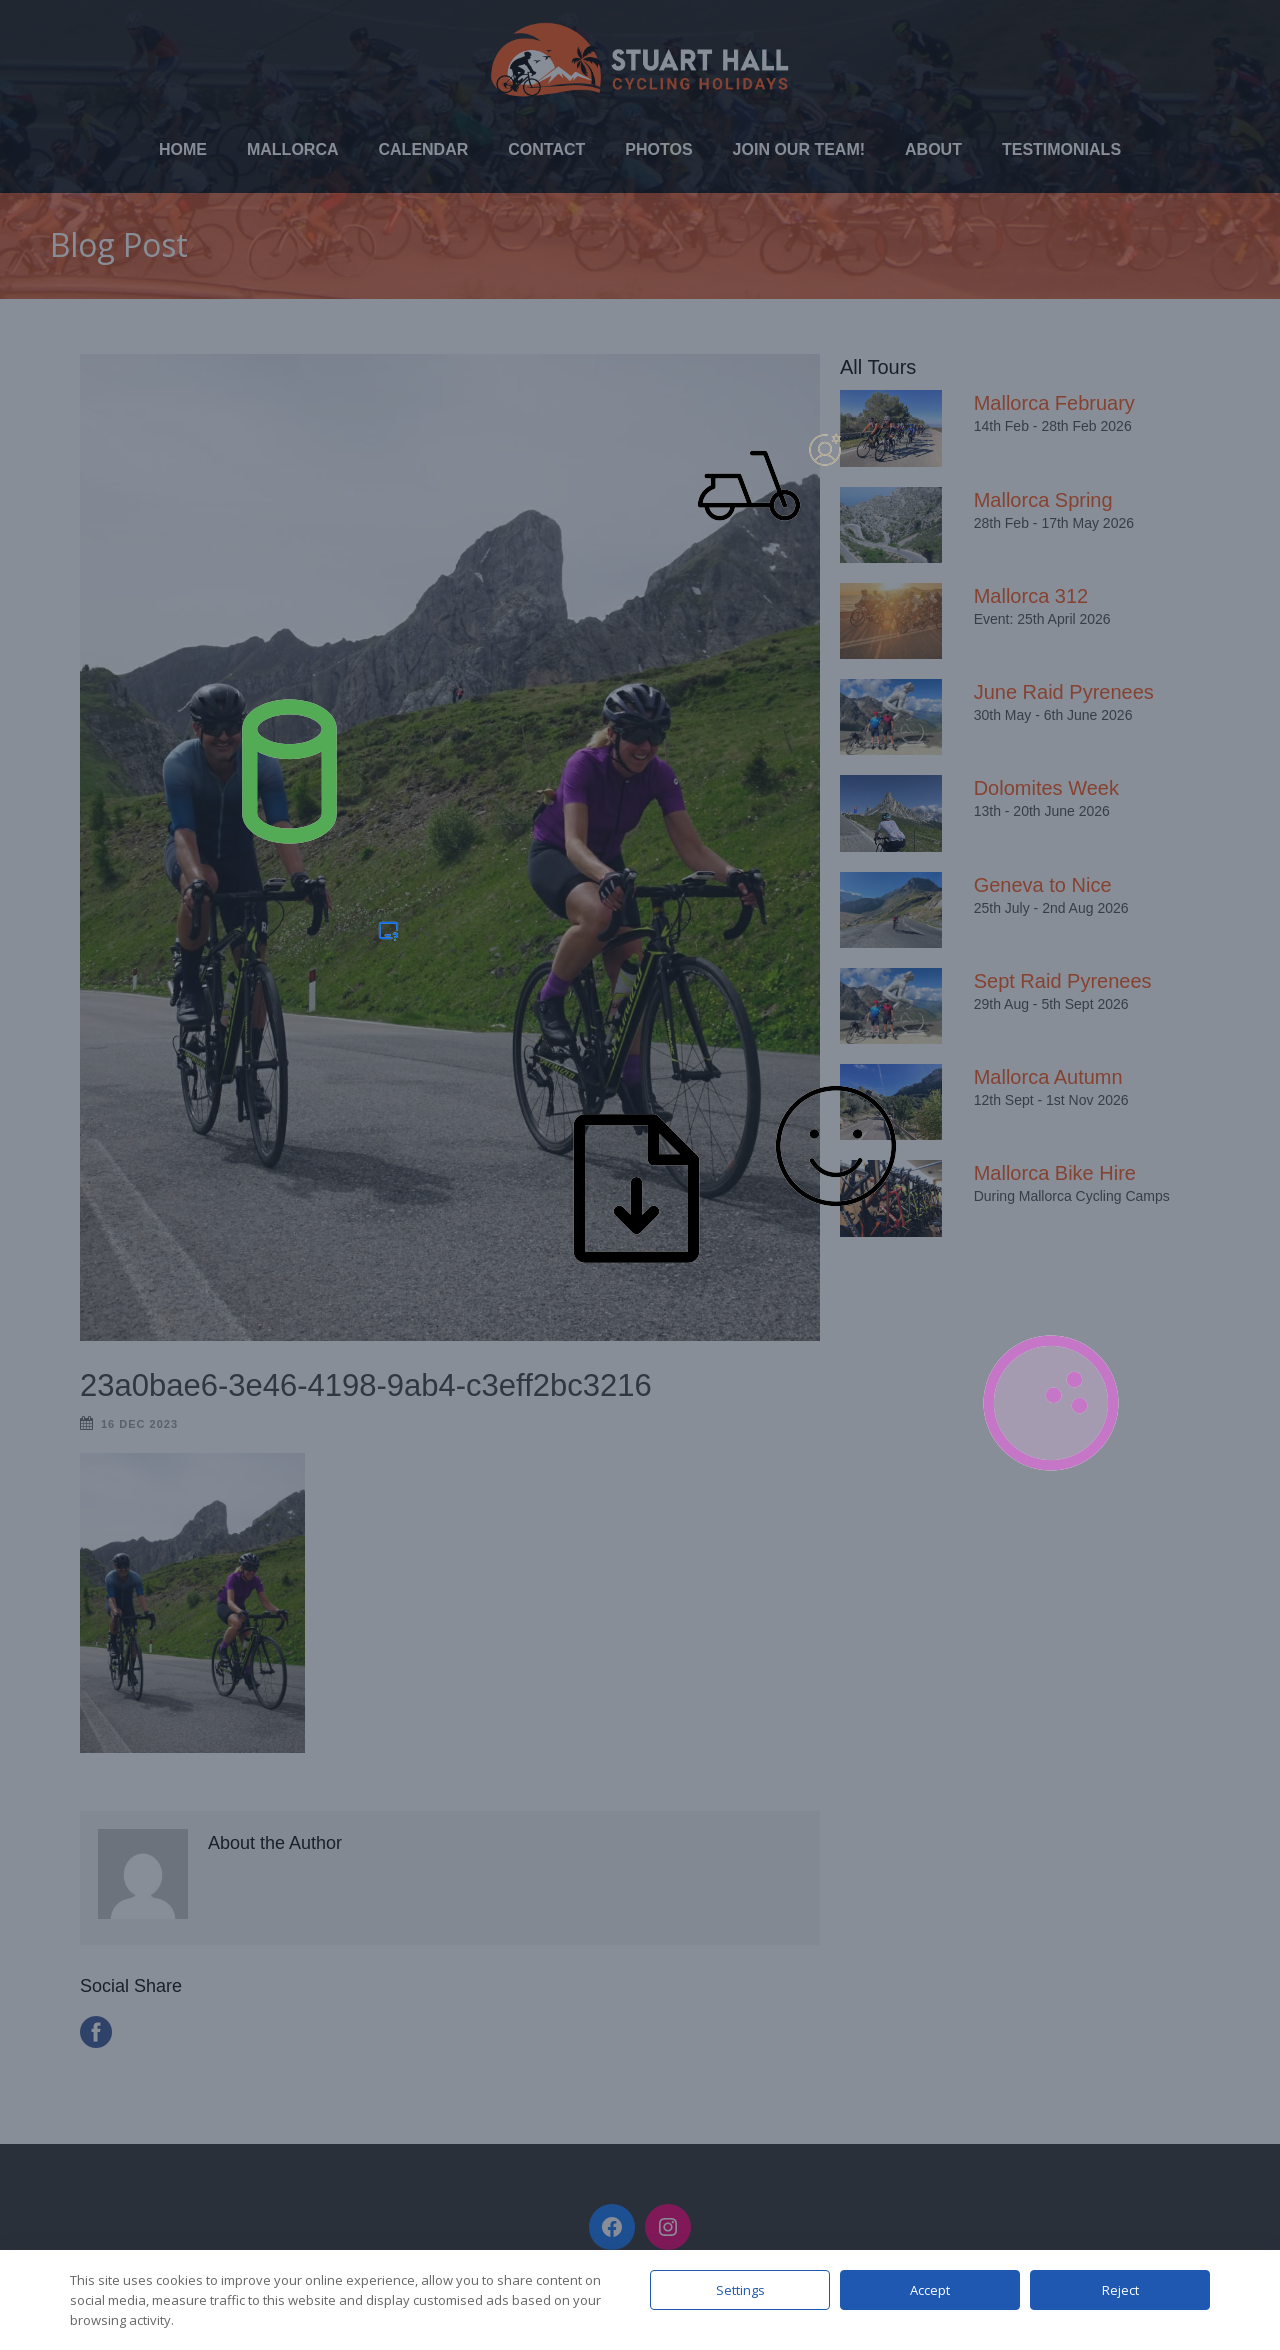  Describe the element at coordinates (636, 1188) in the screenshot. I see `download a file` at that location.